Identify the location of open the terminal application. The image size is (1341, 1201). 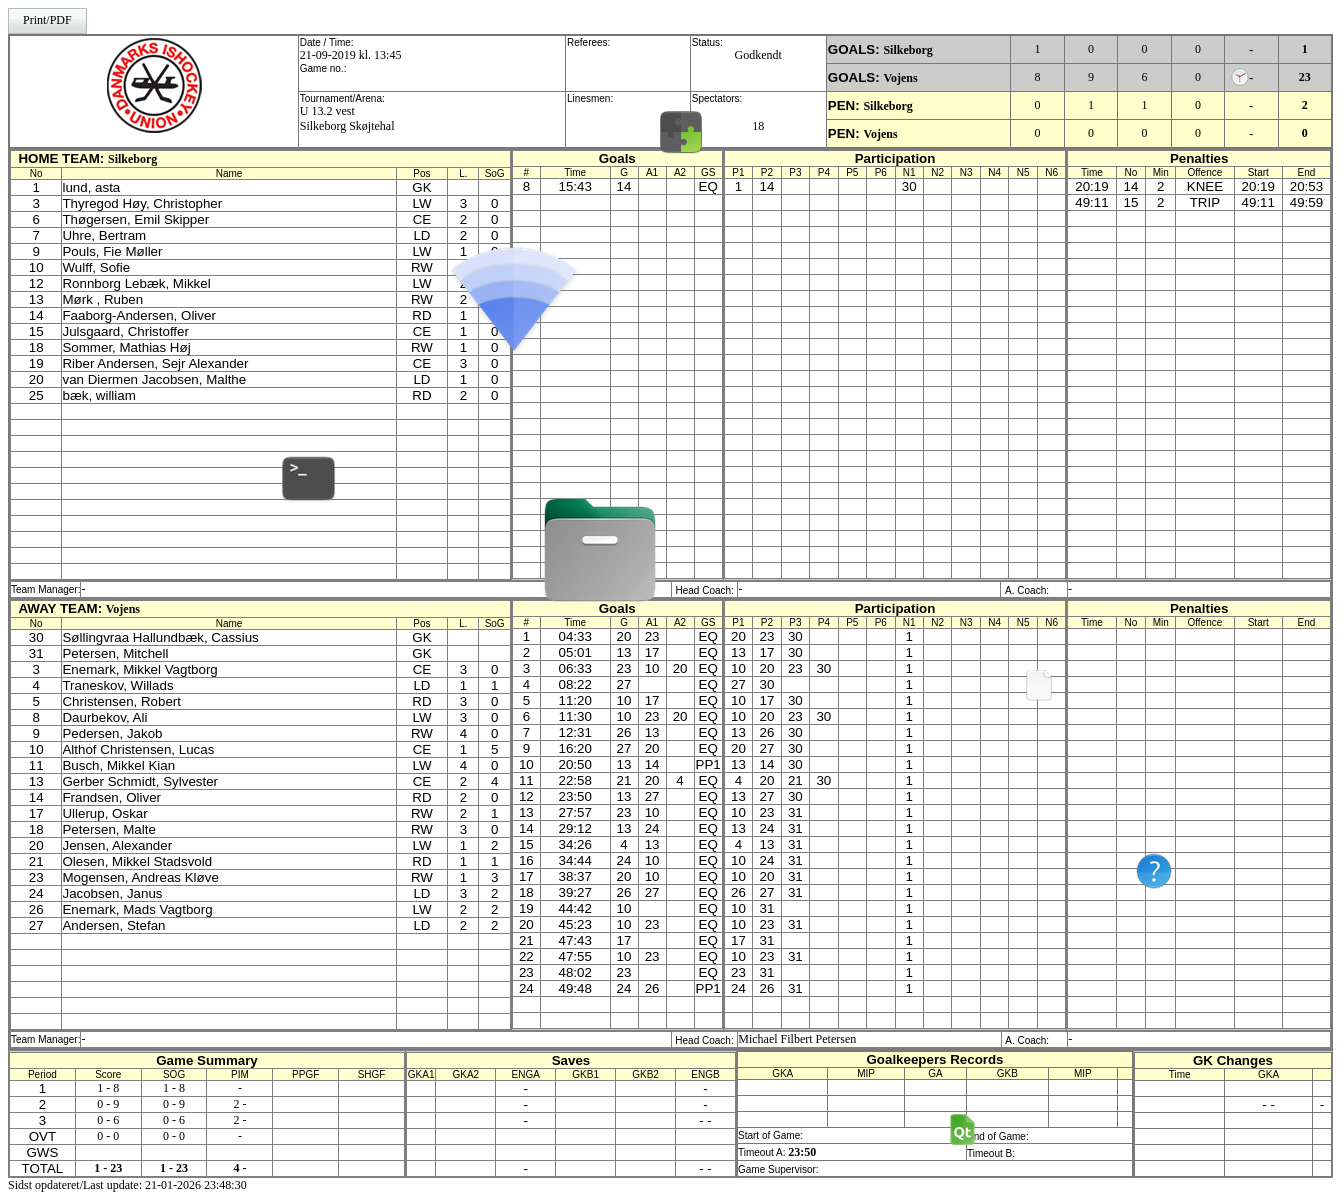
(308, 478).